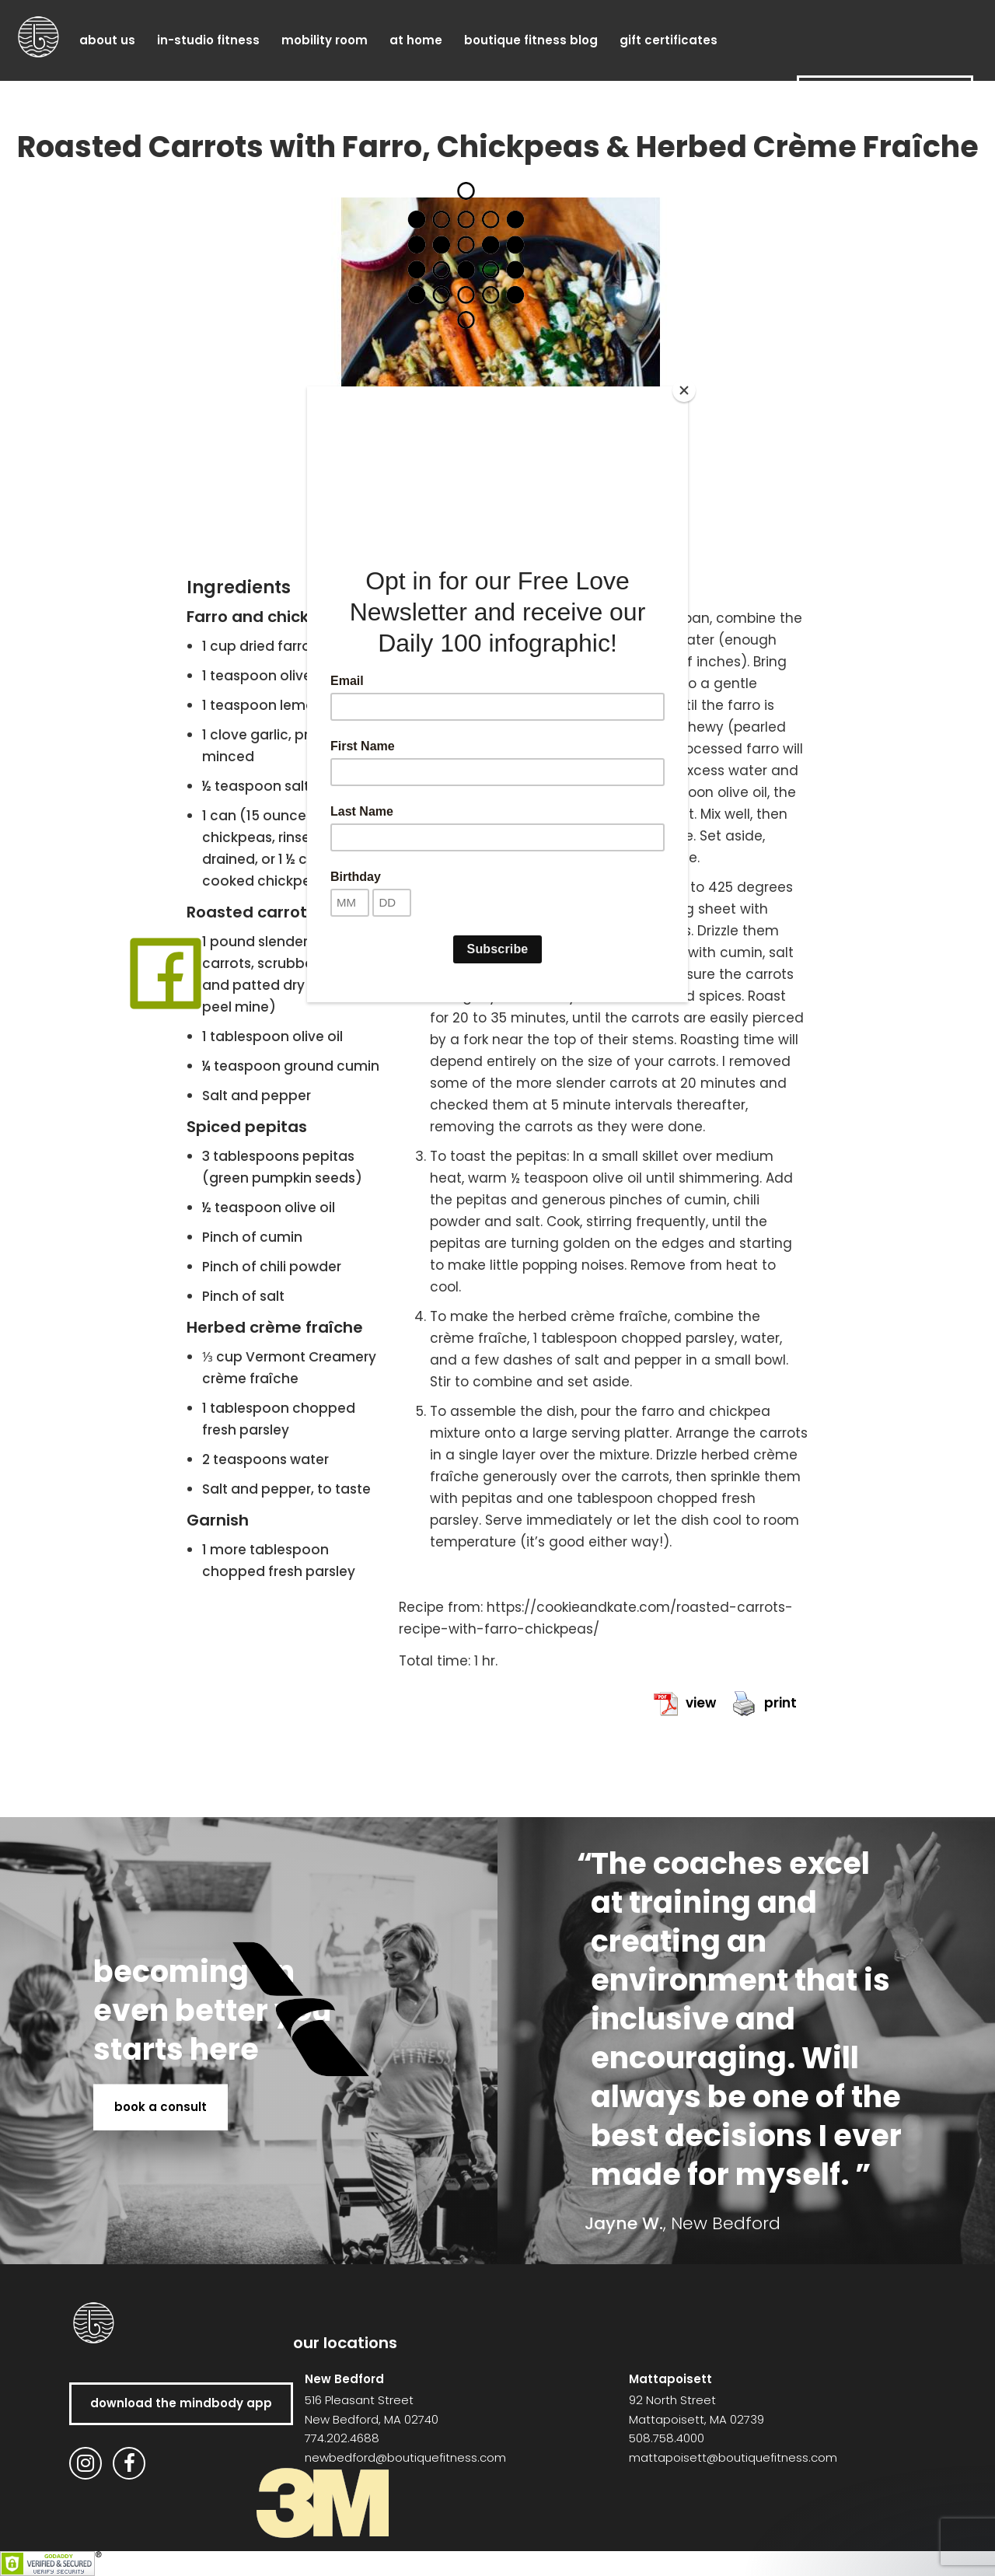 The height and width of the screenshot is (2576, 995). Describe the element at coordinates (301, 2009) in the screenshot. I see `open the American Airlines app` at that location.